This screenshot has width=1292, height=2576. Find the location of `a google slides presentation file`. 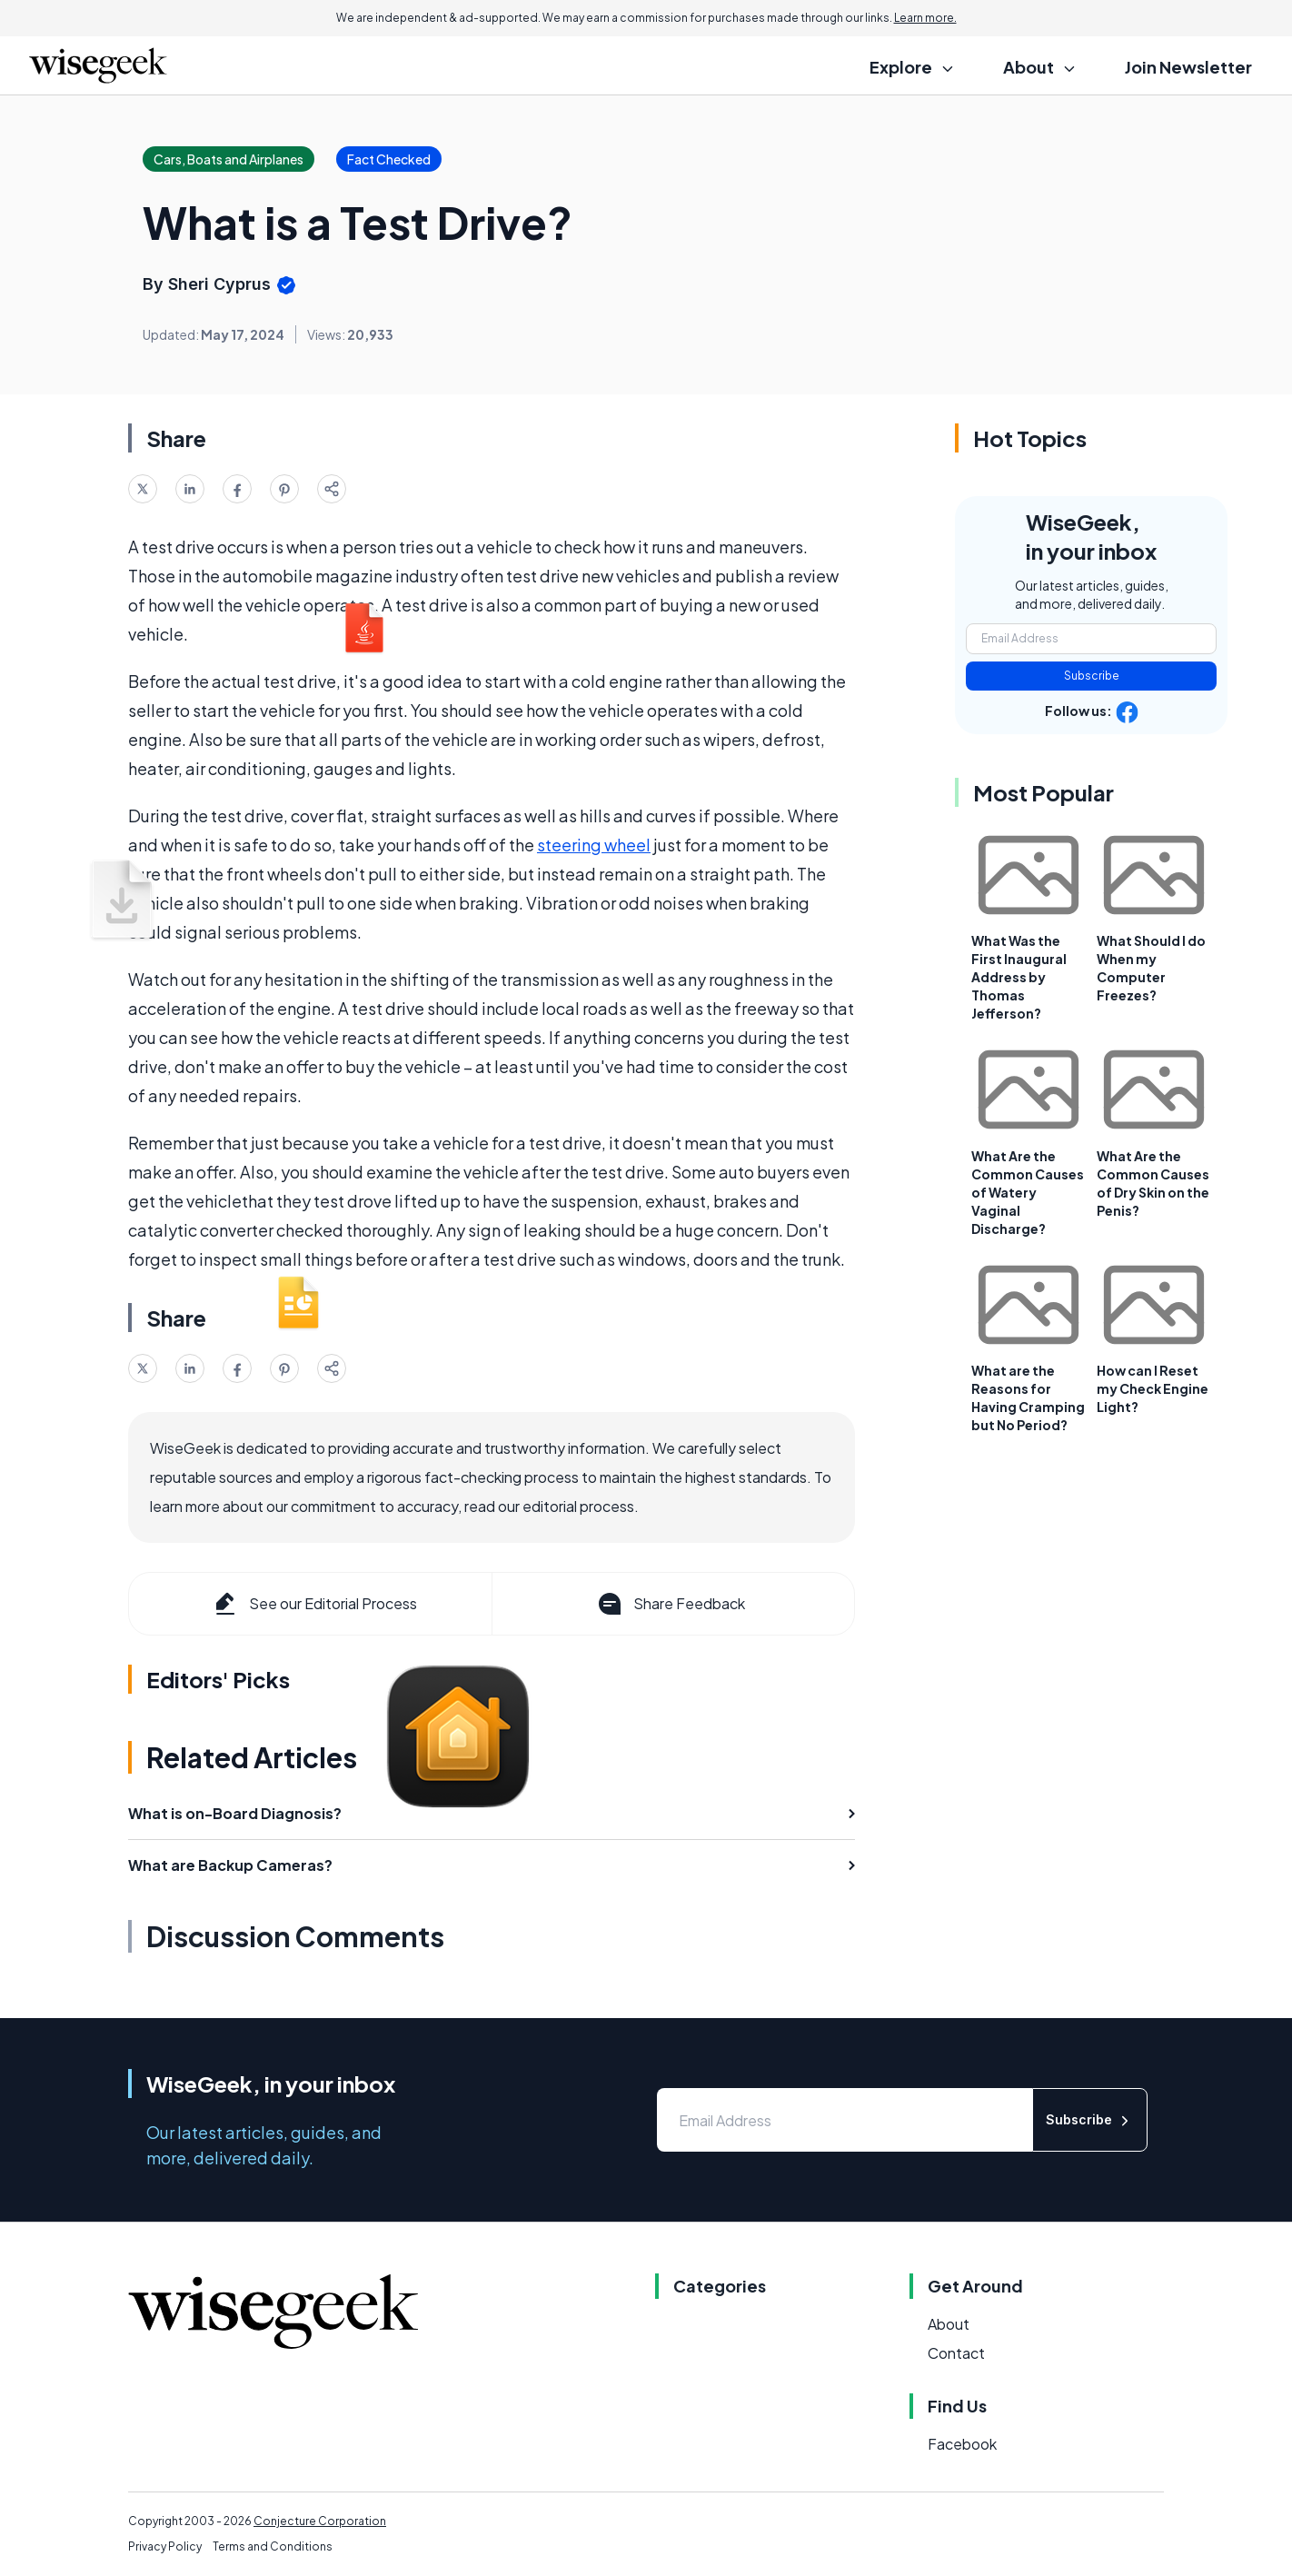

a google slides presentation file is located at coordinates (298, 1303).